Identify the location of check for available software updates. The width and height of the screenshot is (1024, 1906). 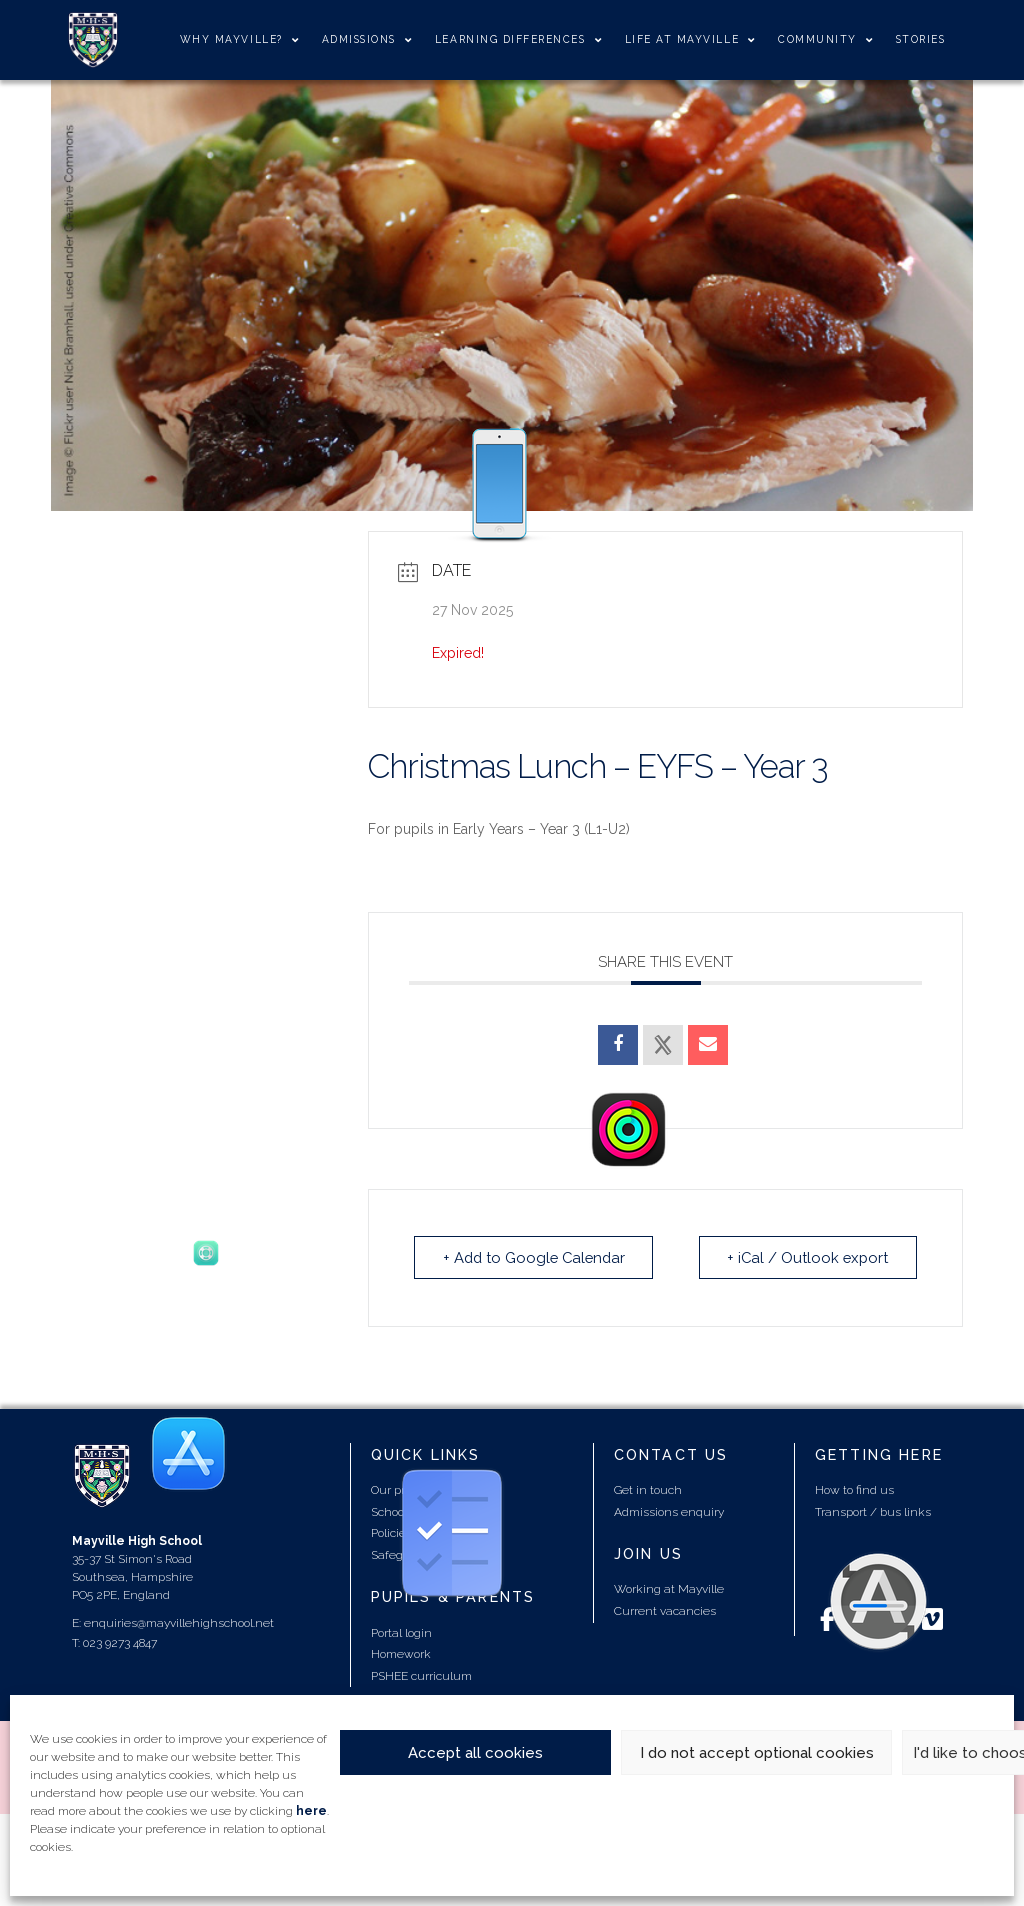
(878, 1601).